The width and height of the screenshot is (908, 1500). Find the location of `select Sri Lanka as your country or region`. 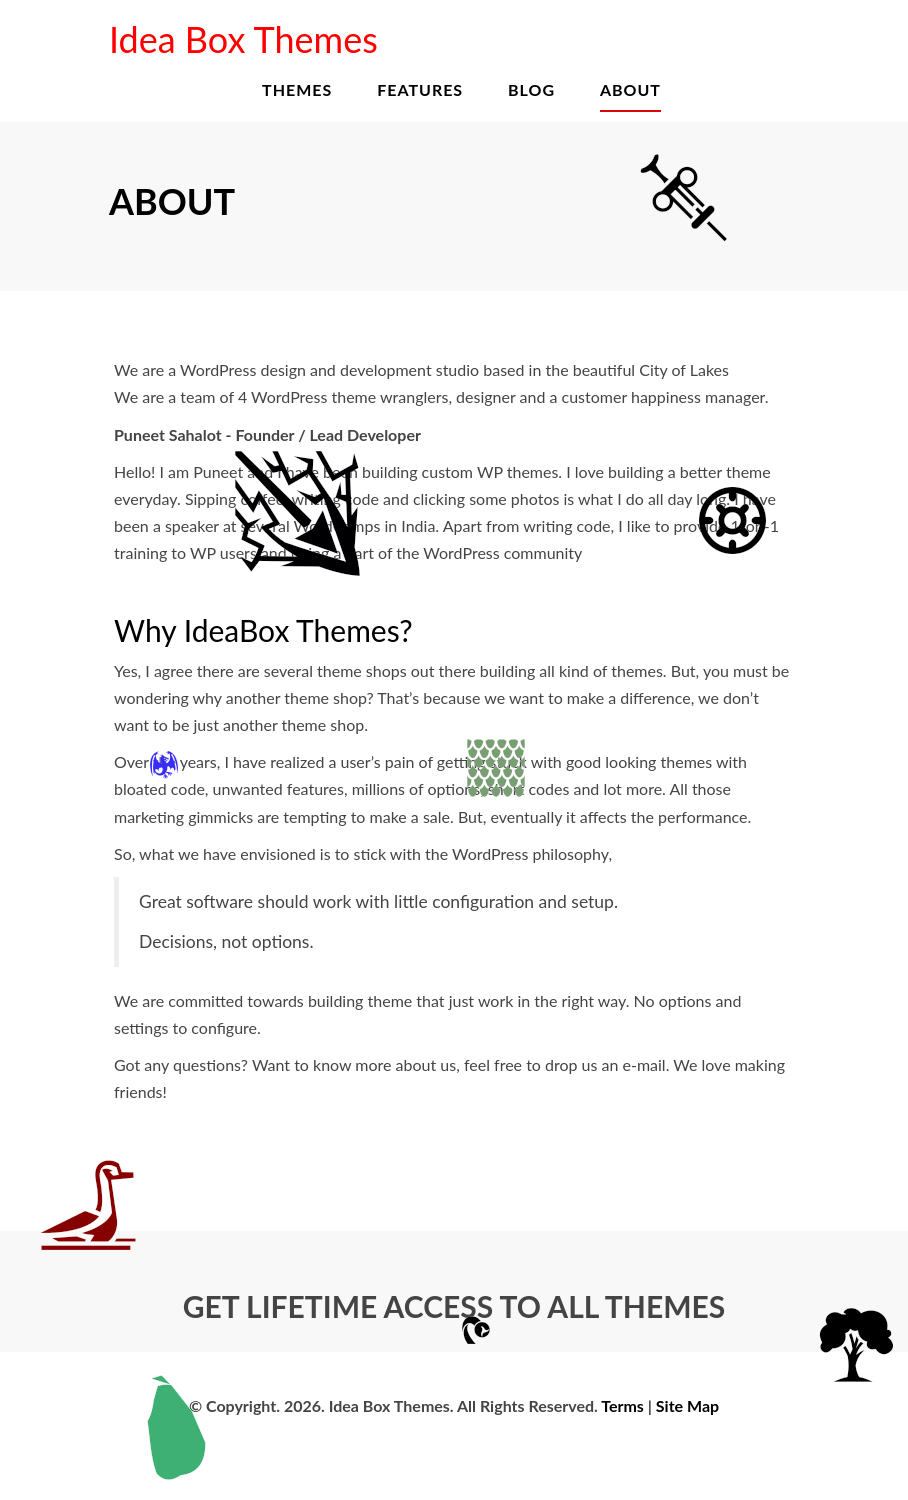

select Sri Lanka as your country or region is located at coordinates (176, 1427).